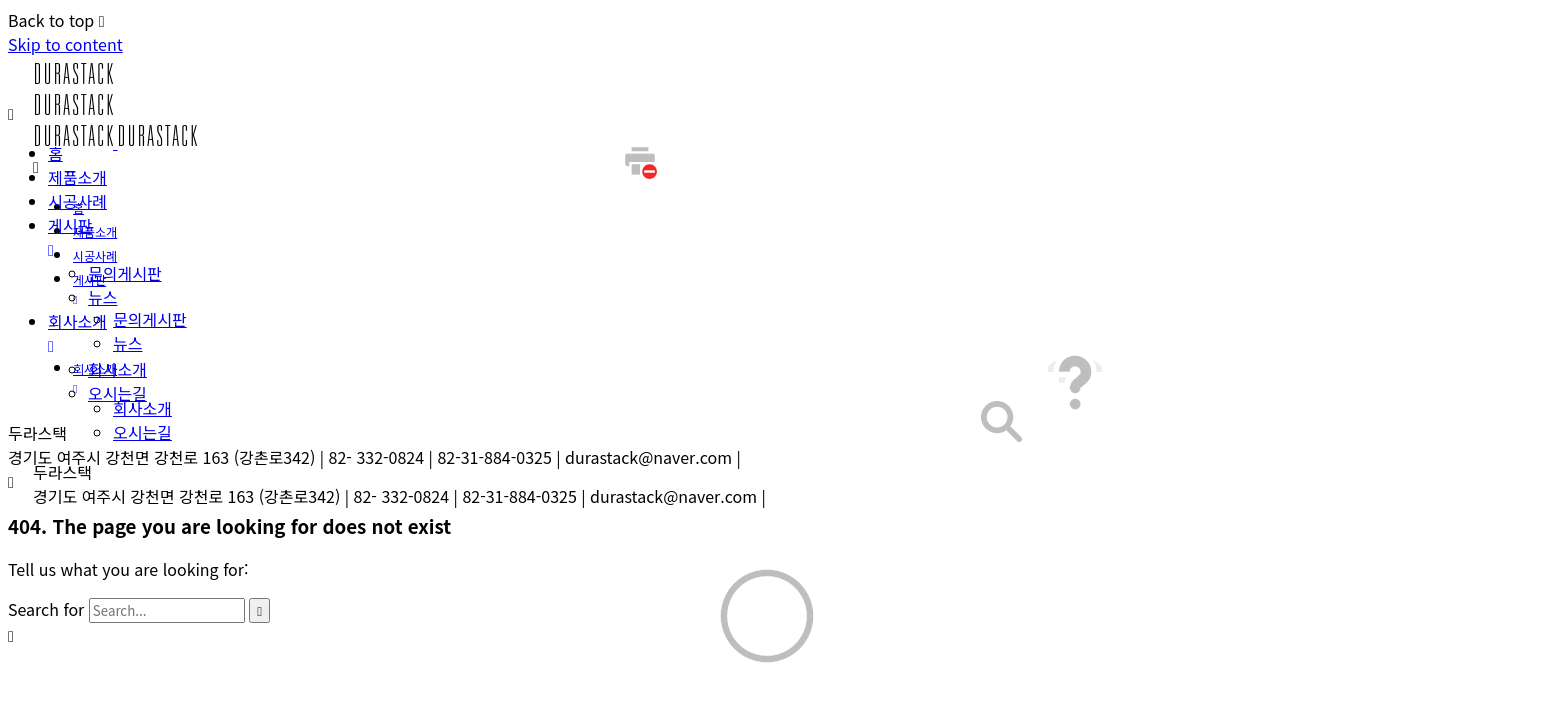 Image resolution: width=1568 pixels, height=720 pixels. I want to click on indicates no internet connection despite wifi signal, so click(1075, 372).